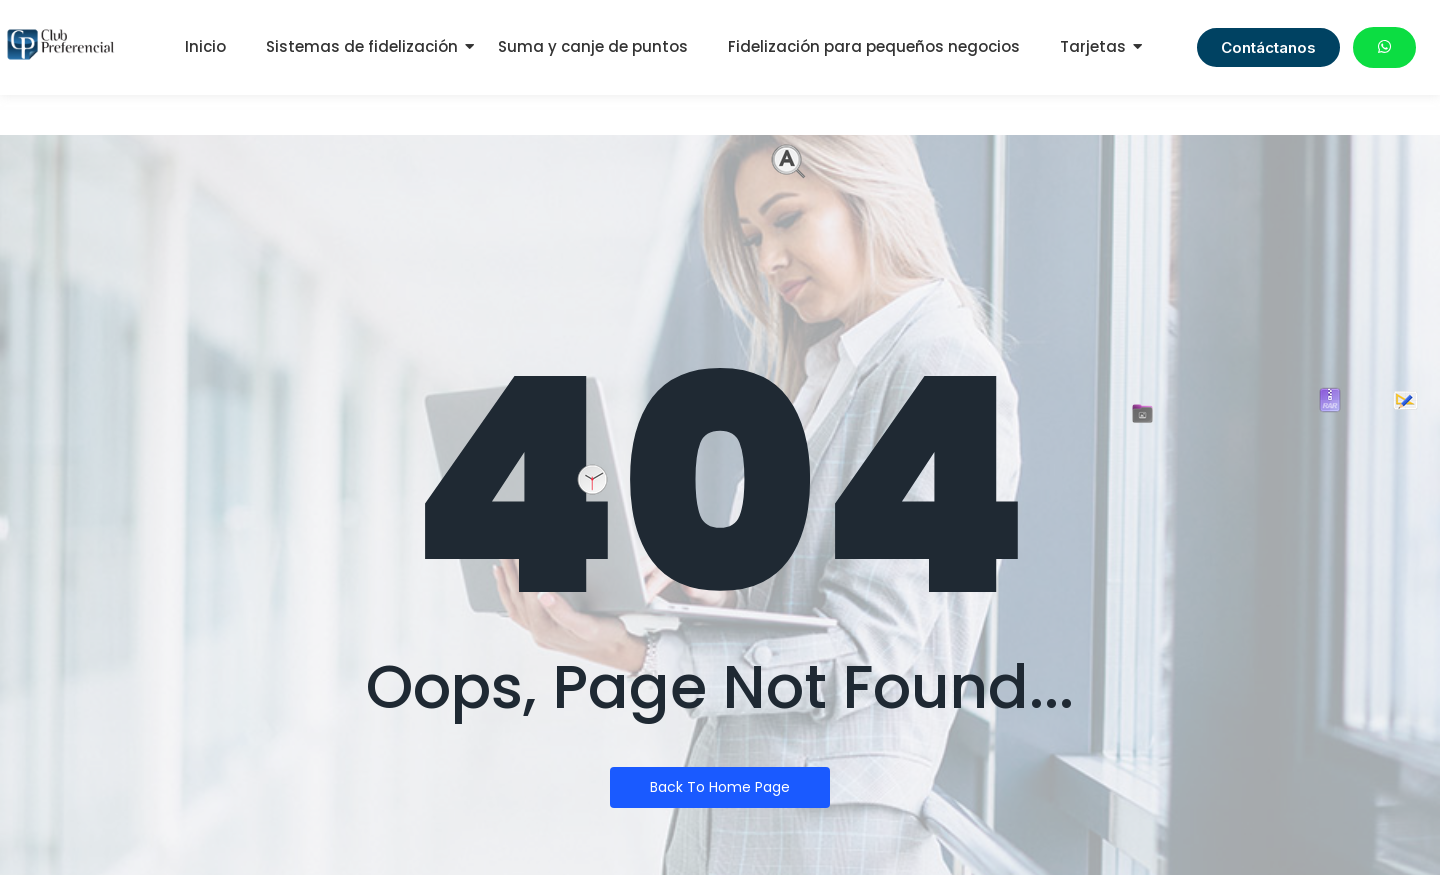 Image resolution: width=1440 pixels, height=875 pixels. I want to click on access time and date settings, so click(592, 479).